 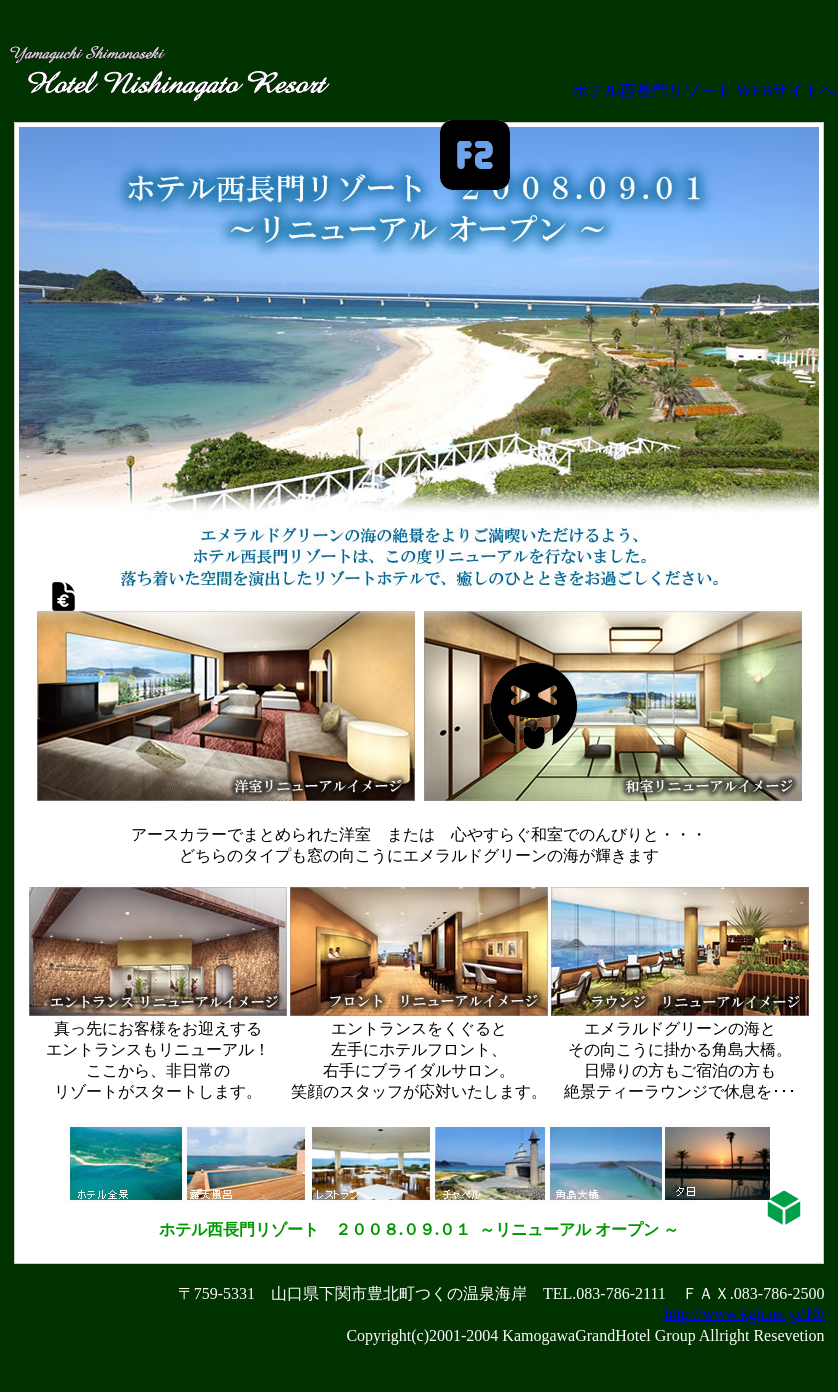 I want to click on view 3D model or object, so click(x=784, y=1208).